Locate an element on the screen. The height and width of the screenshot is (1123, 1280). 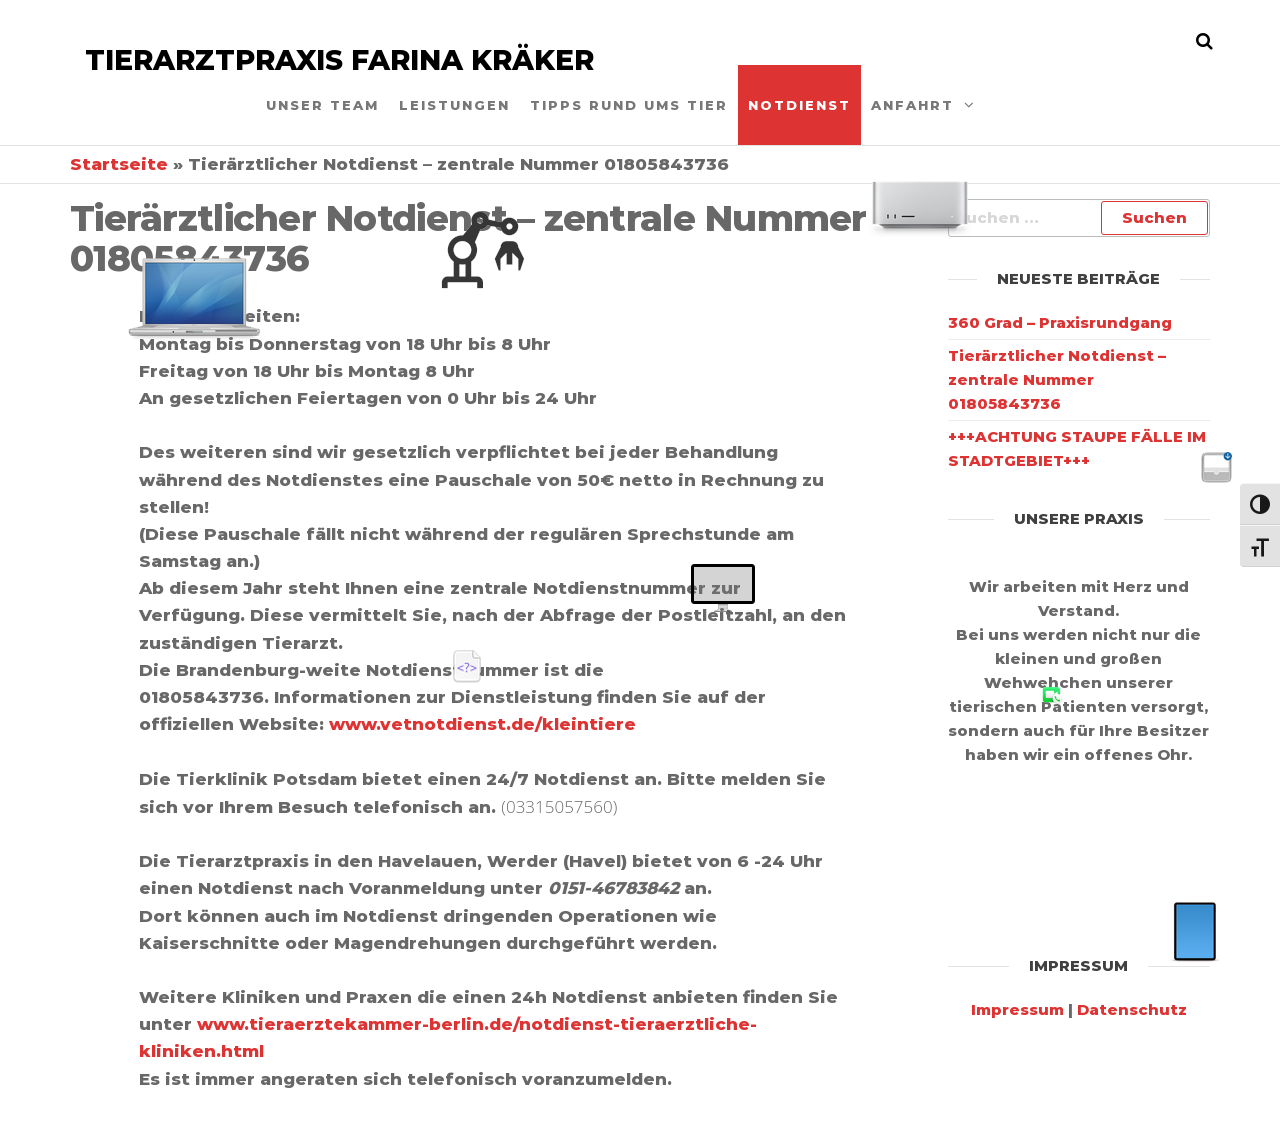
open a php source code file is located at coordinates (467, 666).